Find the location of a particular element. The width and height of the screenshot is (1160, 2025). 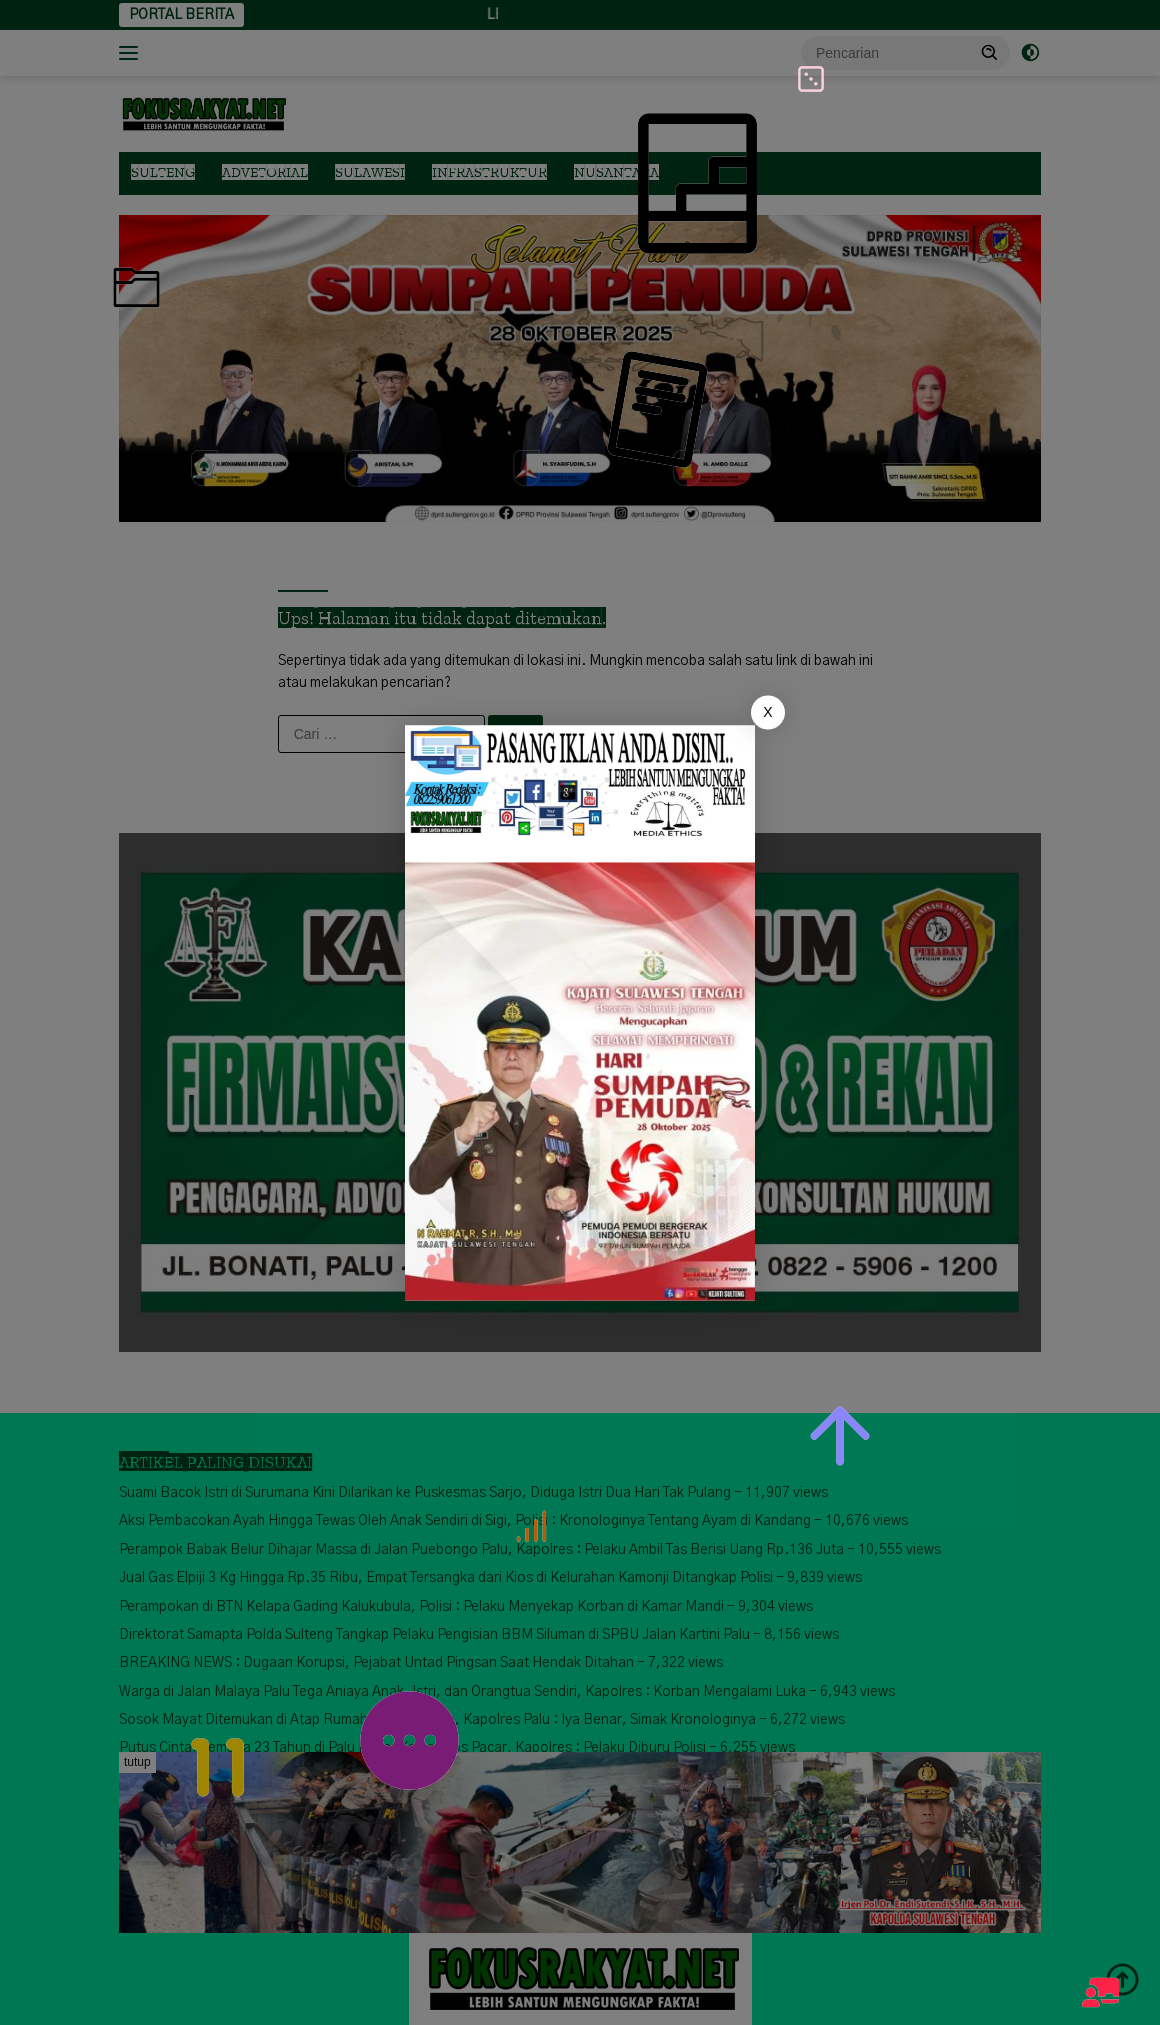

indicates item number 11 in a list or sequence is located at coordinates (220, 1767).